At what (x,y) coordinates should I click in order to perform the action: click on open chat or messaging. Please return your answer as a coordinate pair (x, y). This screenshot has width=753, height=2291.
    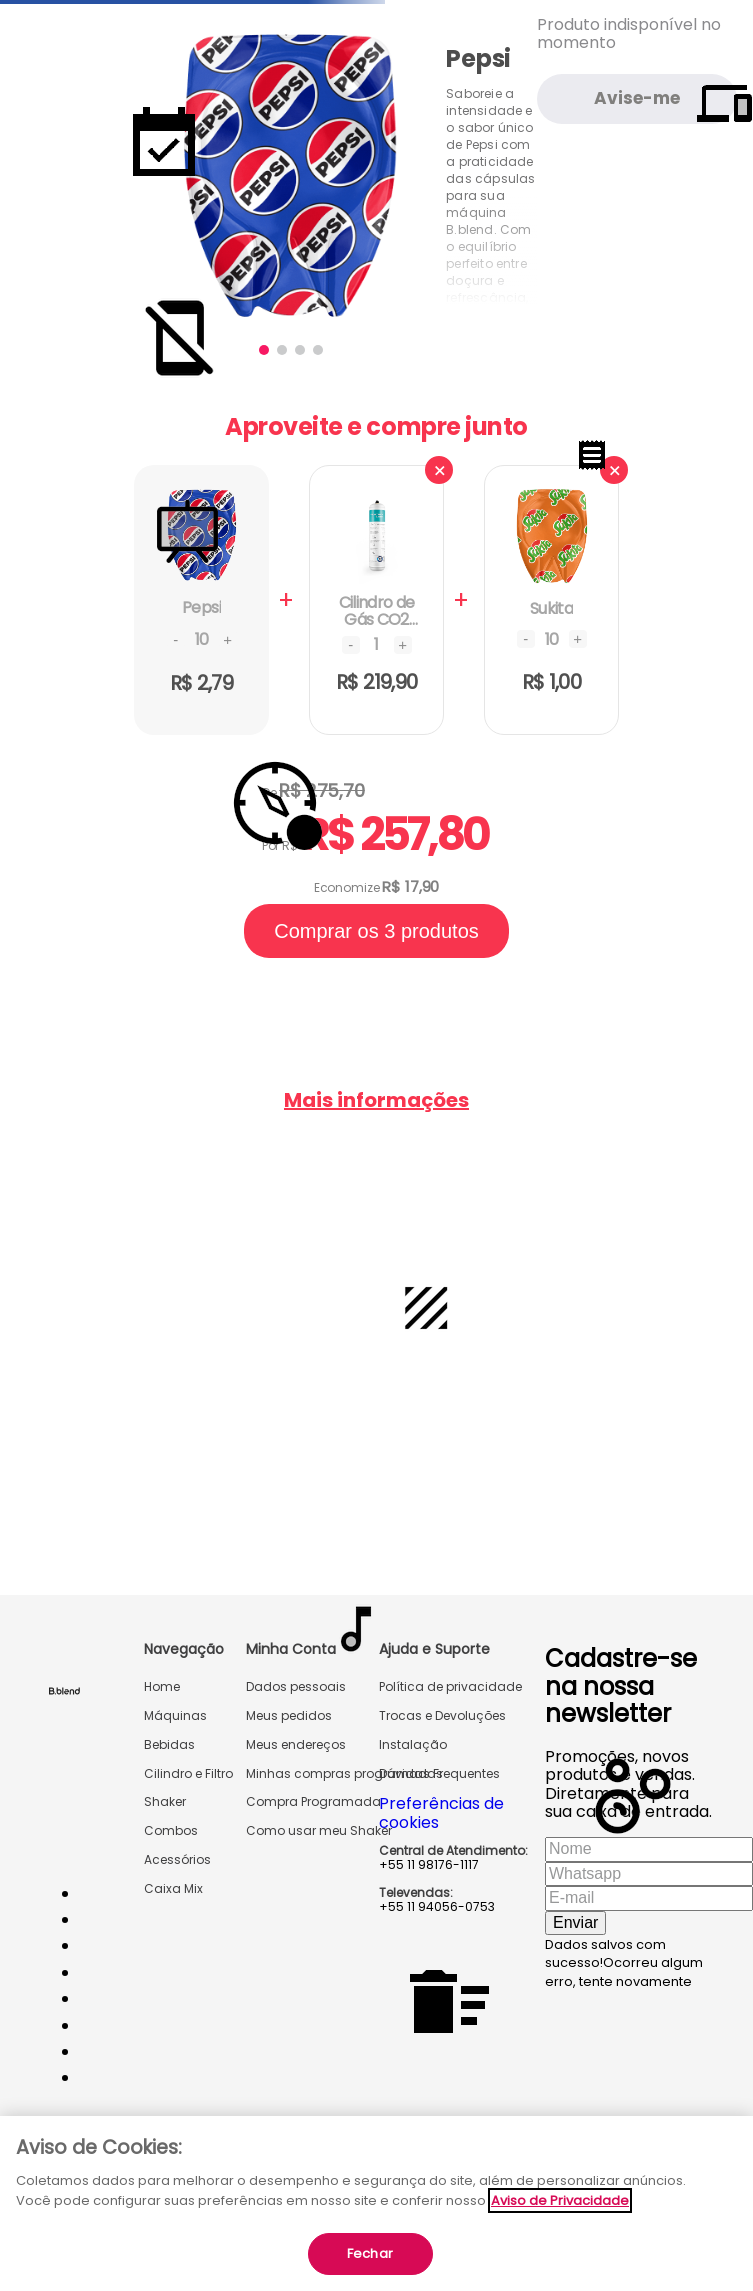
    Looking at the image, I should click on (633, 1796).